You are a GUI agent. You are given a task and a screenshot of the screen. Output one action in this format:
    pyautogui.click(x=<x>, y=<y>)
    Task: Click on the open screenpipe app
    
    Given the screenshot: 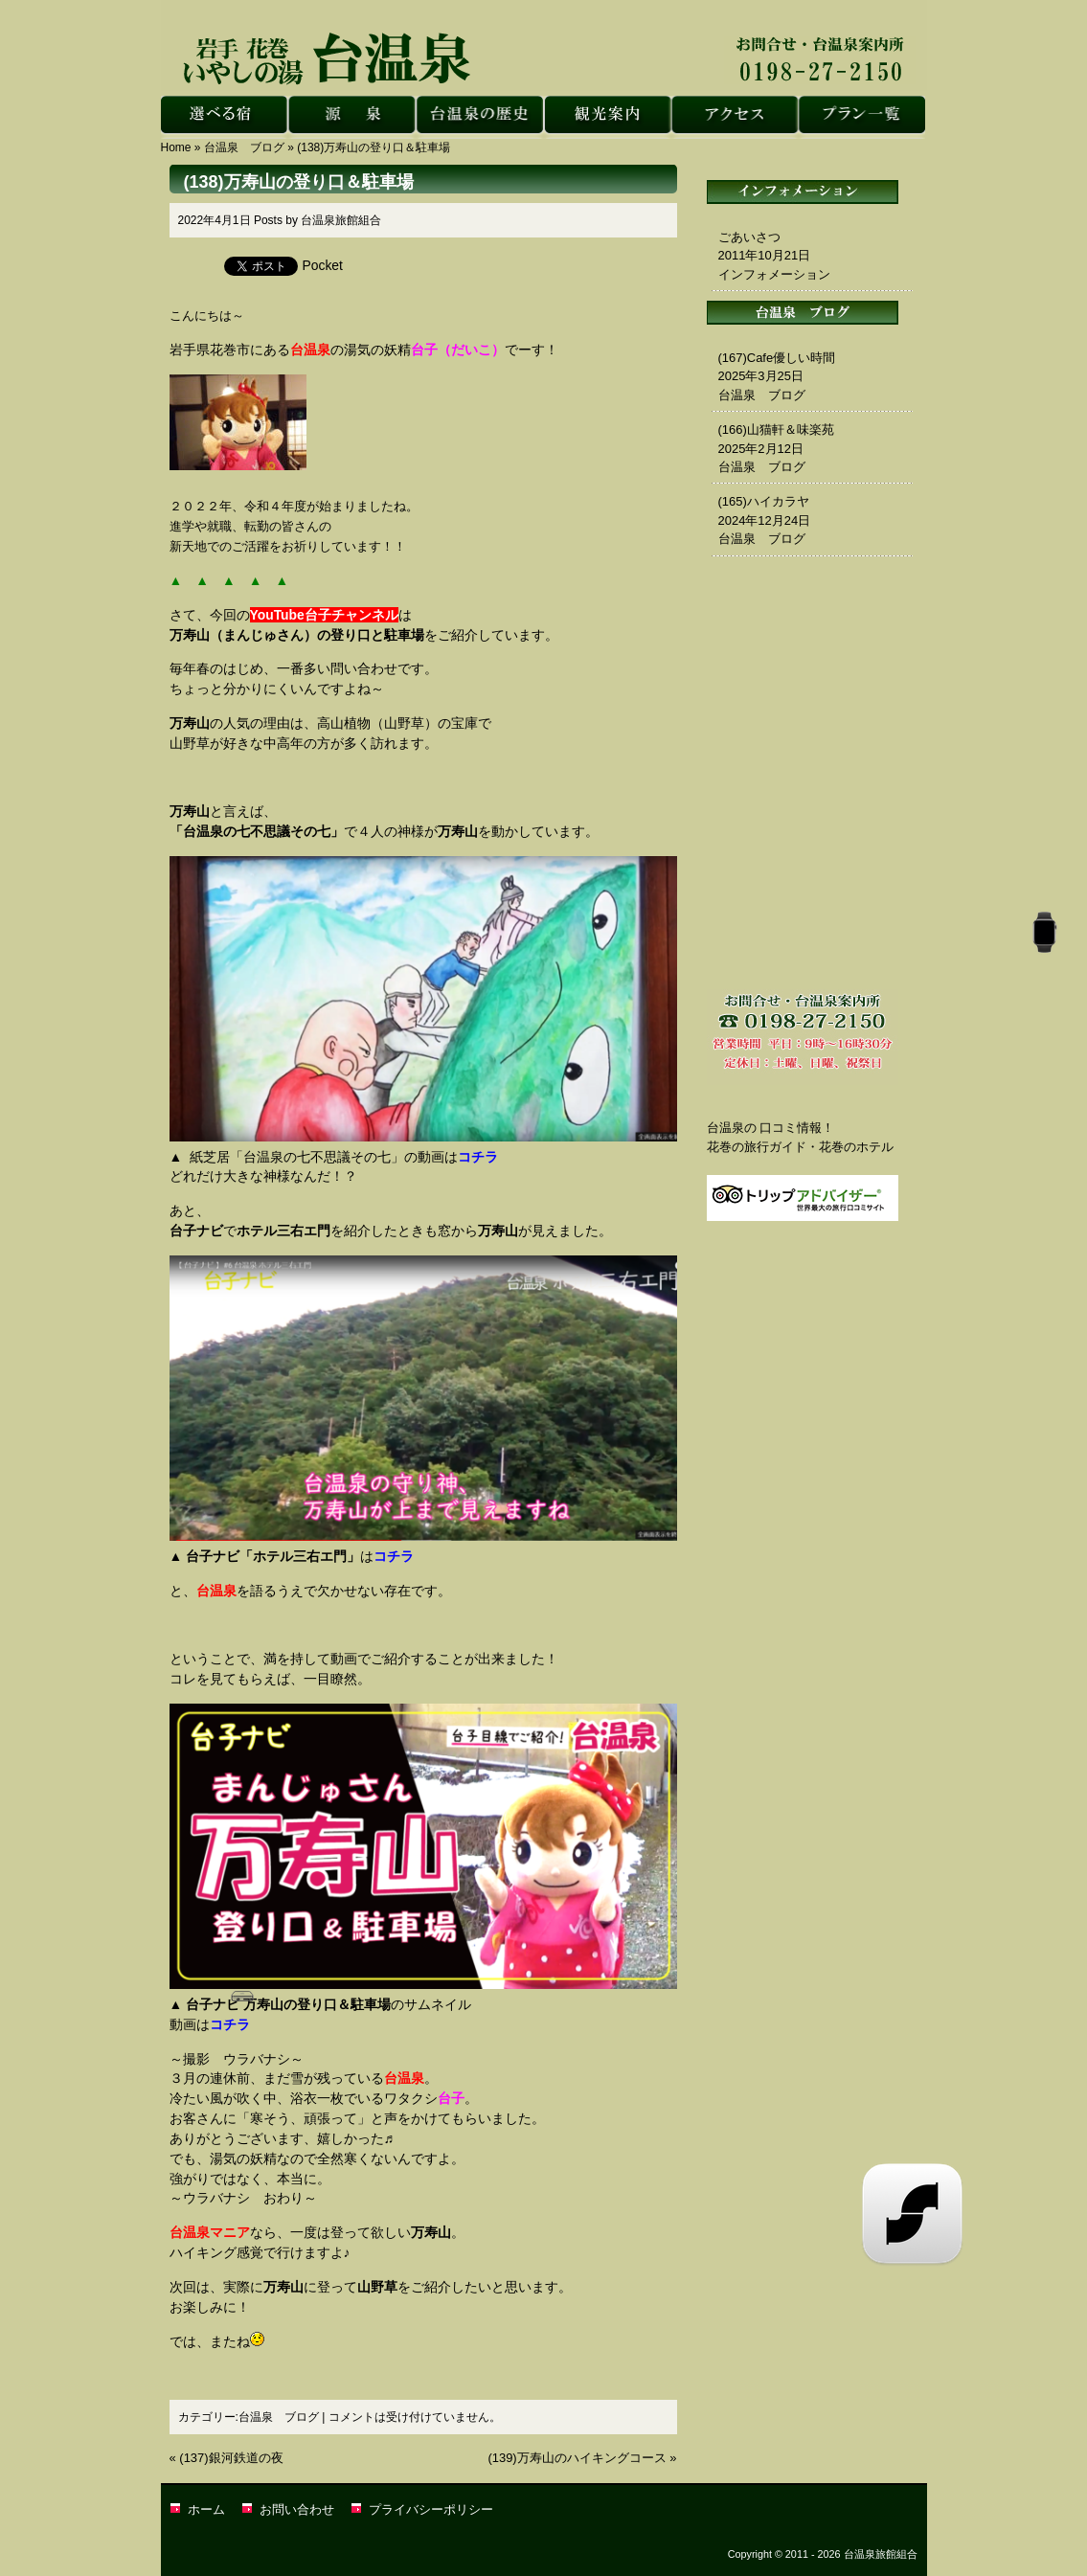 What is the action you would take?
    pyautogui.click(x=912, y=2213)
    